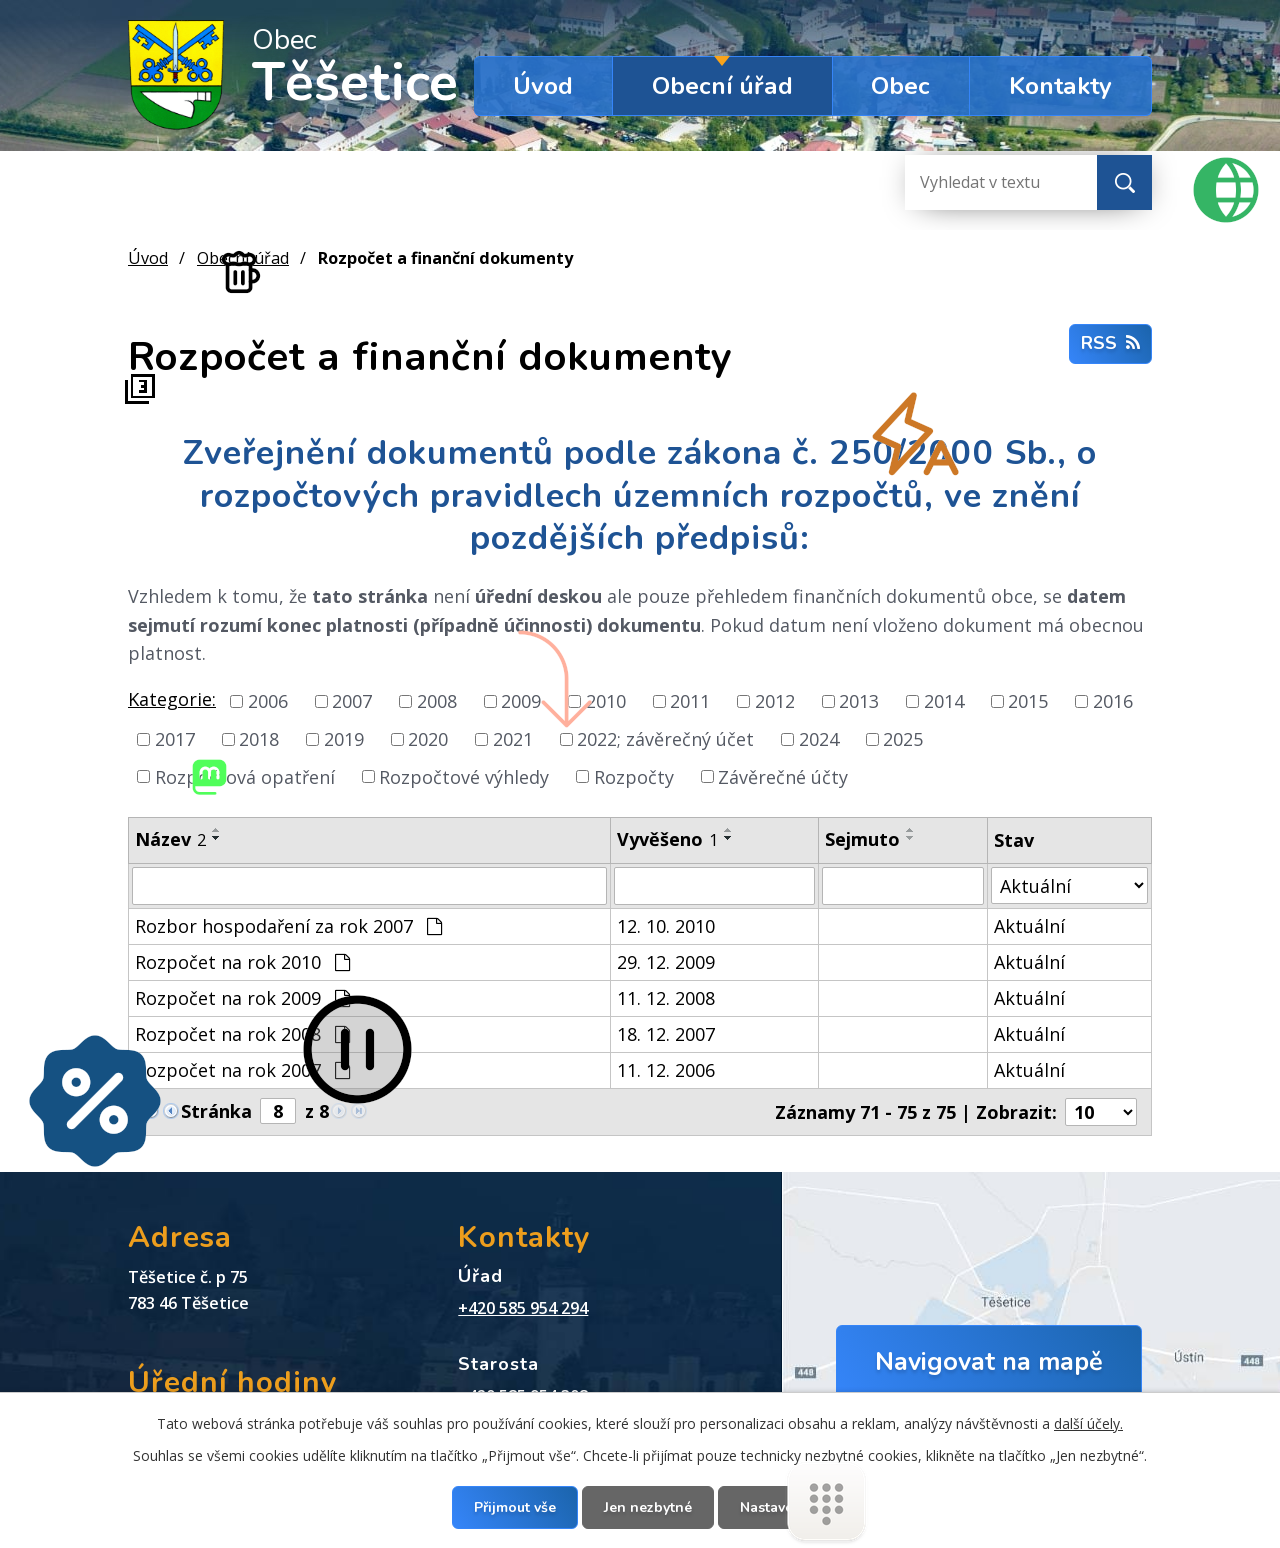 The width and height of the screenshot is (1280, 1548). Describe the element at coordinates (140, 389) in the screenshot. I see `apply filter preset 3` at that location.